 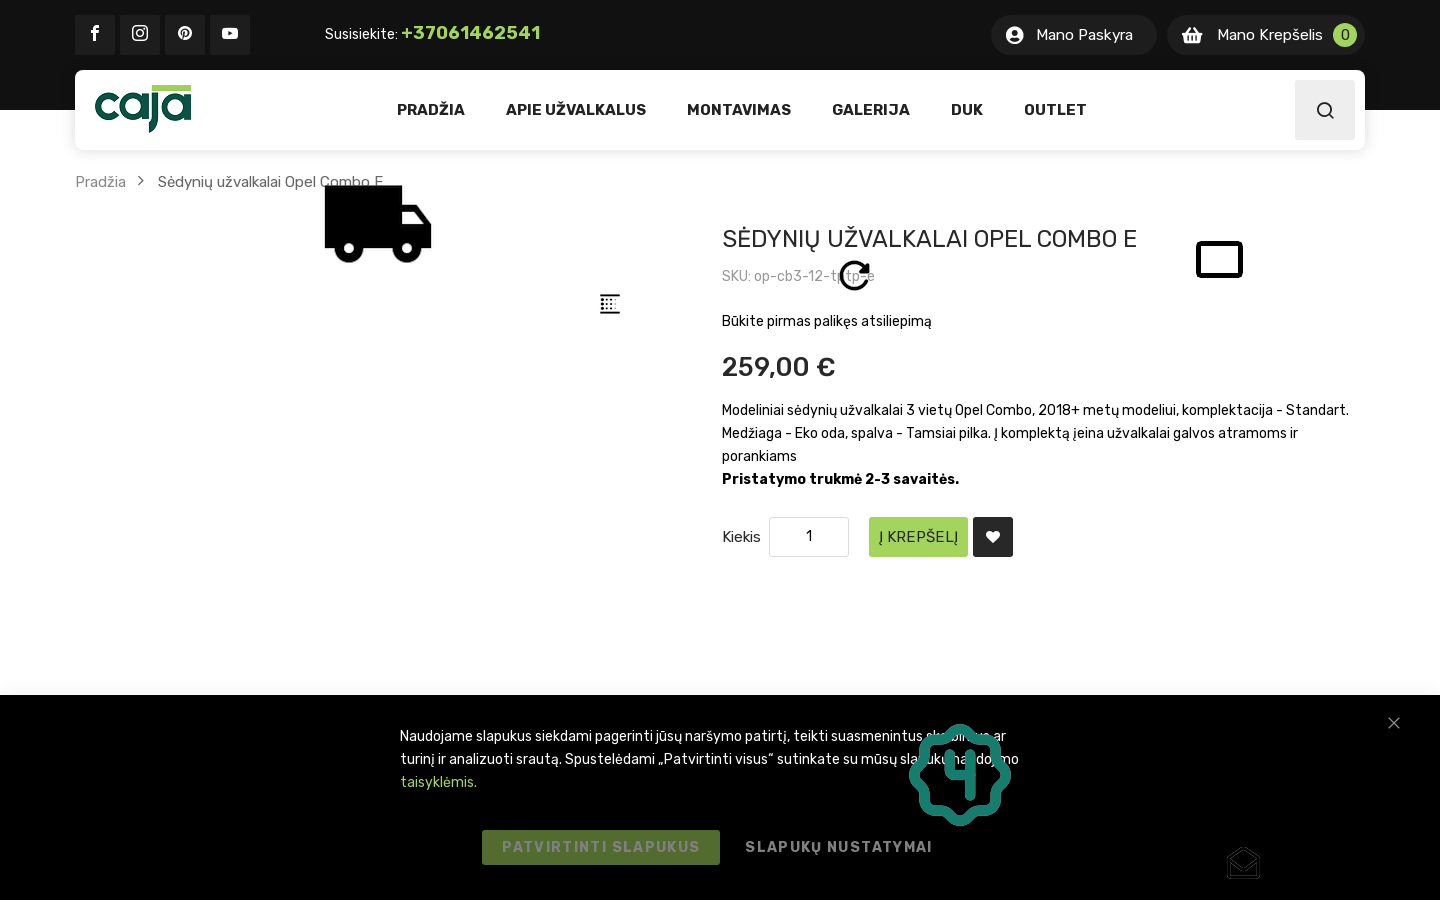 What do you see at coordinates (1219, 259) in the screenshot?
I see `crop image to landscape orientation` at bounding box center [1219, 259].